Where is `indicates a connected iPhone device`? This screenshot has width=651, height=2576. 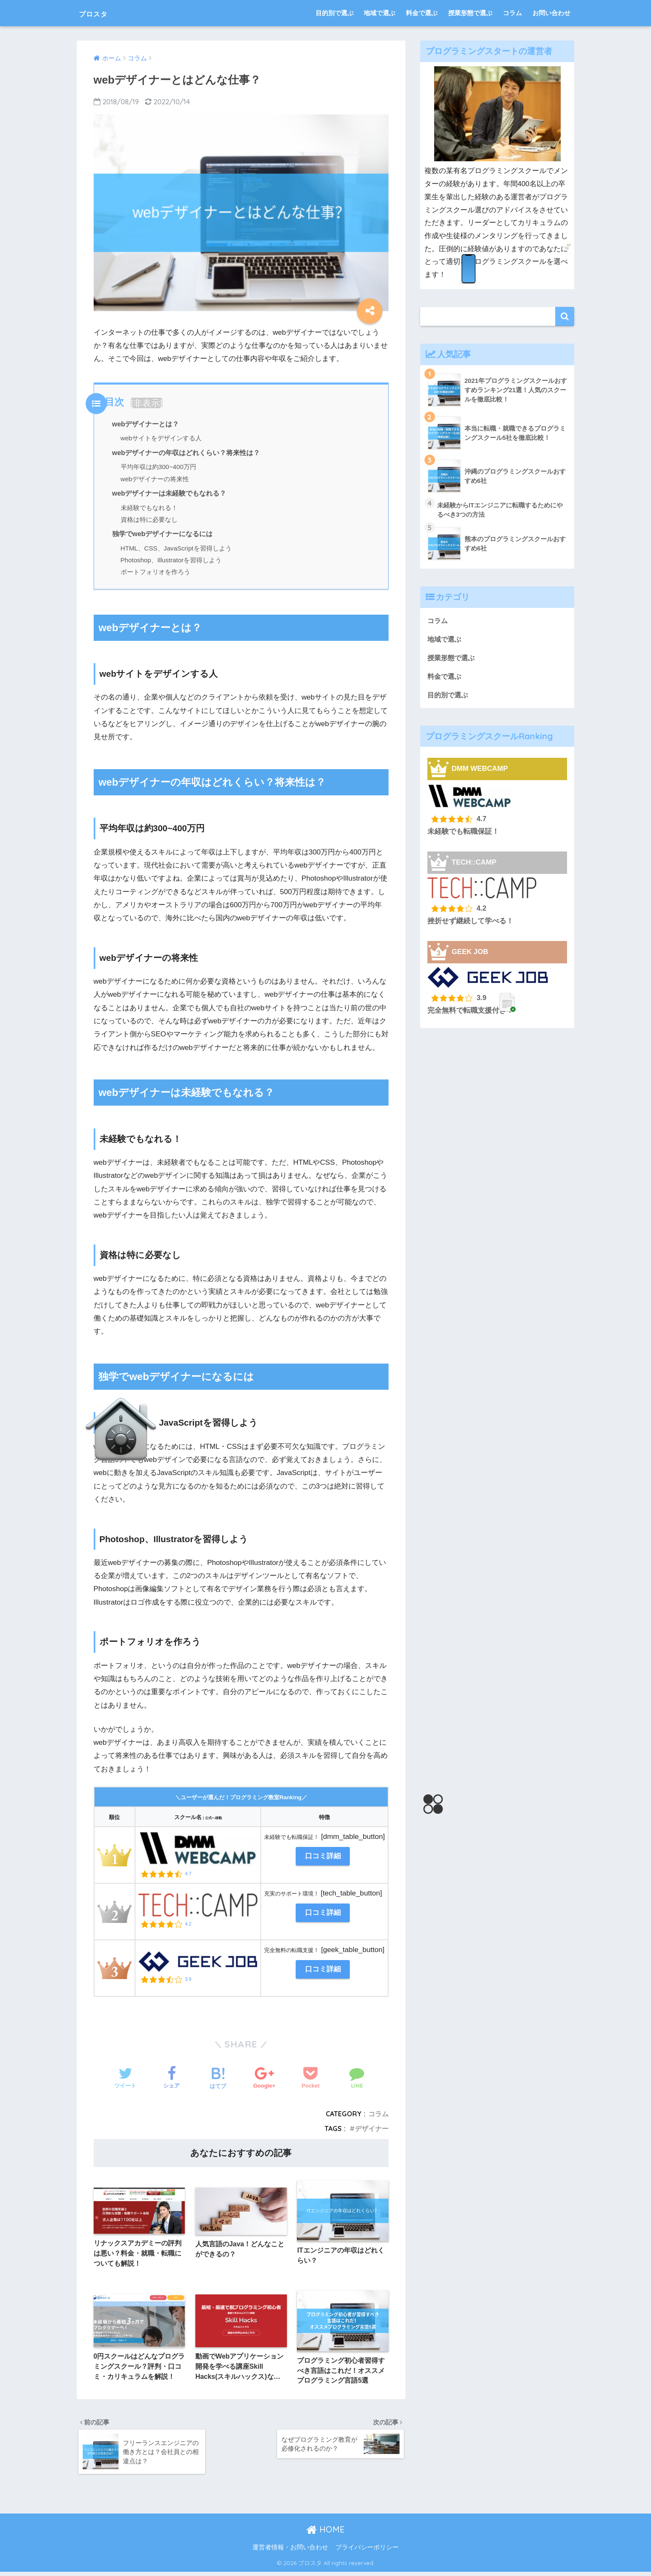
indicates a connected iPhone device is located at coordinates (468, 269).